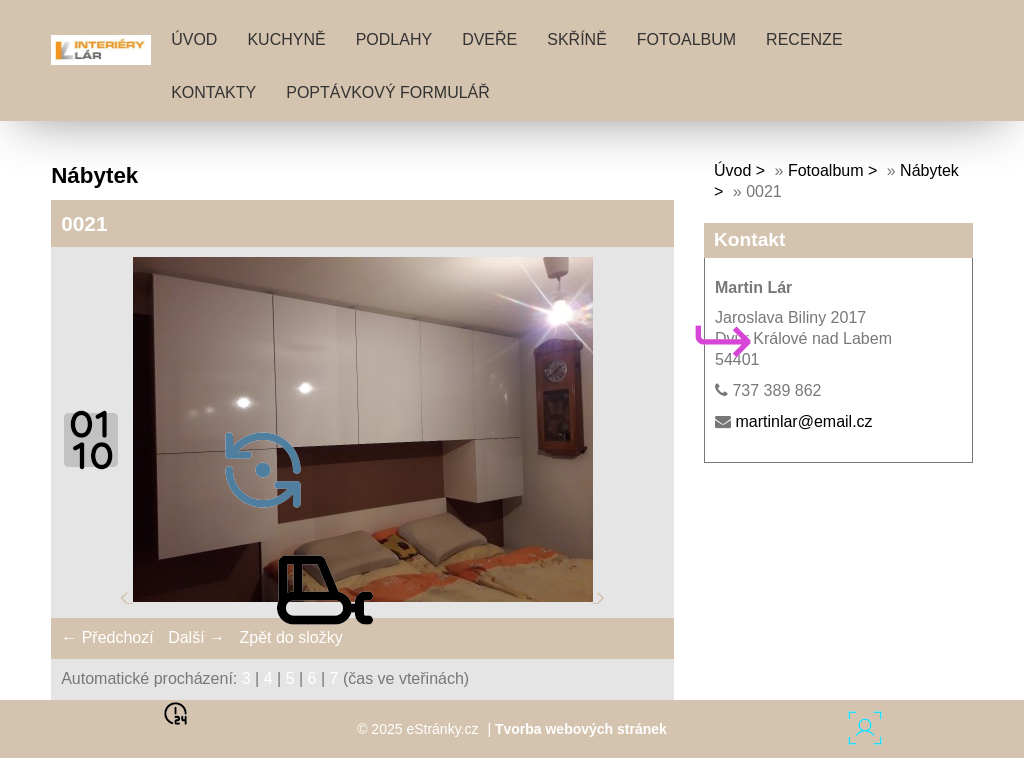 The width and height of the screenshot is (1024, 758). Describe the element at coordinates (723, 342) in the screenshot. I see `indent selected text or code` at that location.